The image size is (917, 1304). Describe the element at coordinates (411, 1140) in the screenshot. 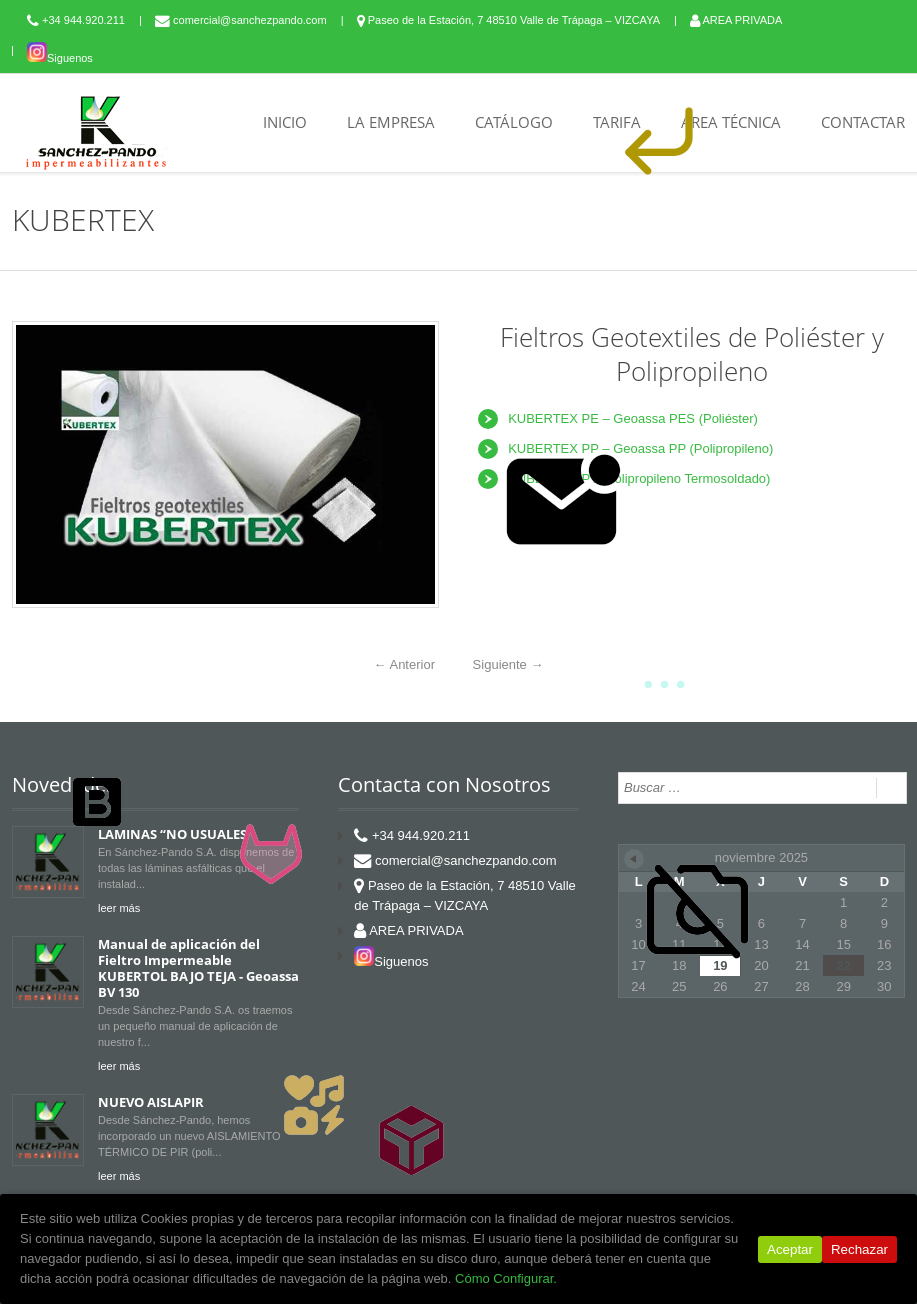

I see `open codesandbox development environment` at that location.